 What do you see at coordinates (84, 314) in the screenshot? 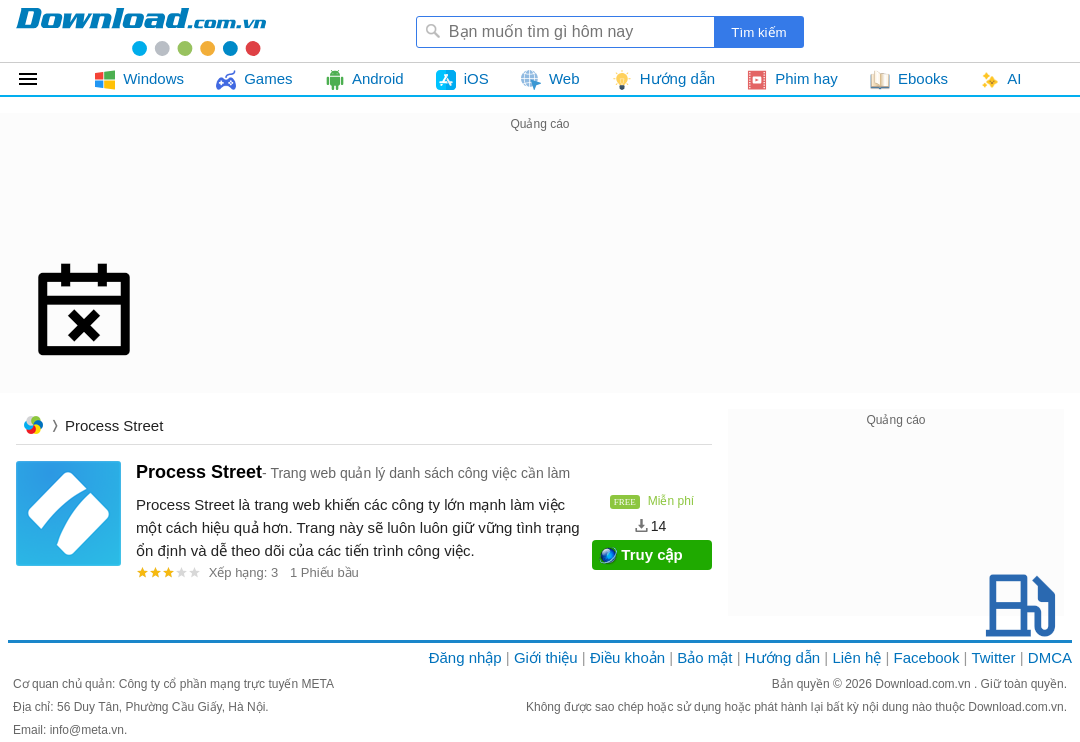
I see `cancel or delete a scheduled event` at bounding box center [84, 314].